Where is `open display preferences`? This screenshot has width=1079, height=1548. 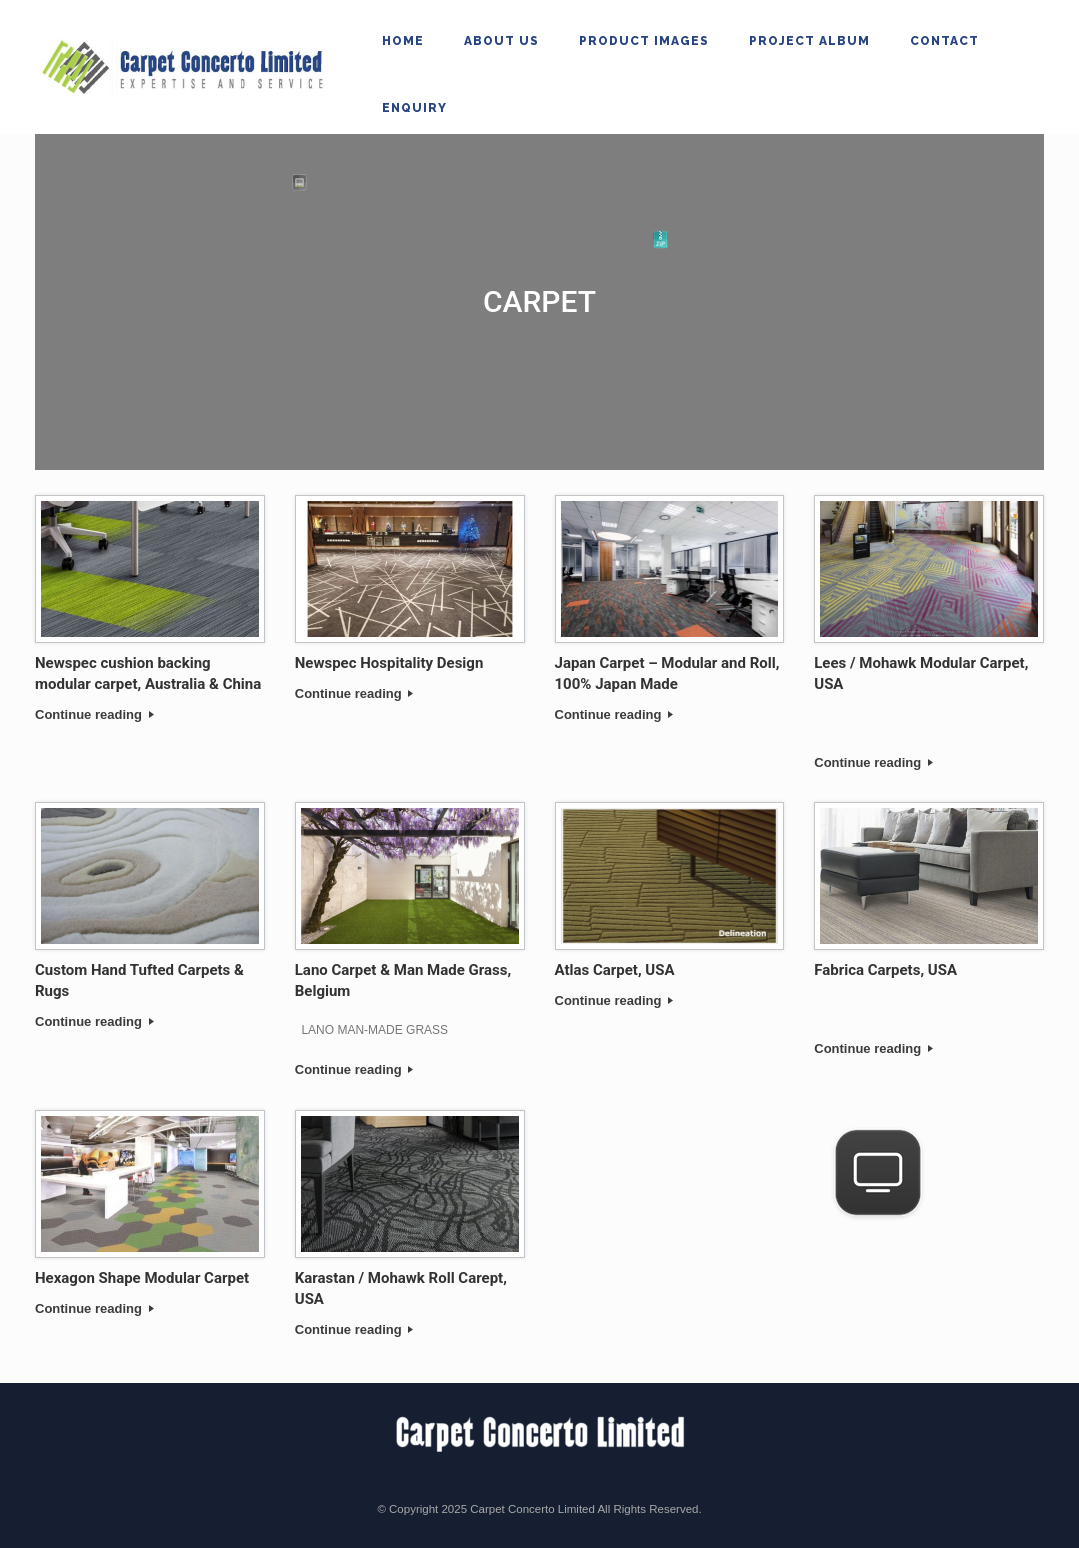
open display preferences is located at coordinates (878, 1174).